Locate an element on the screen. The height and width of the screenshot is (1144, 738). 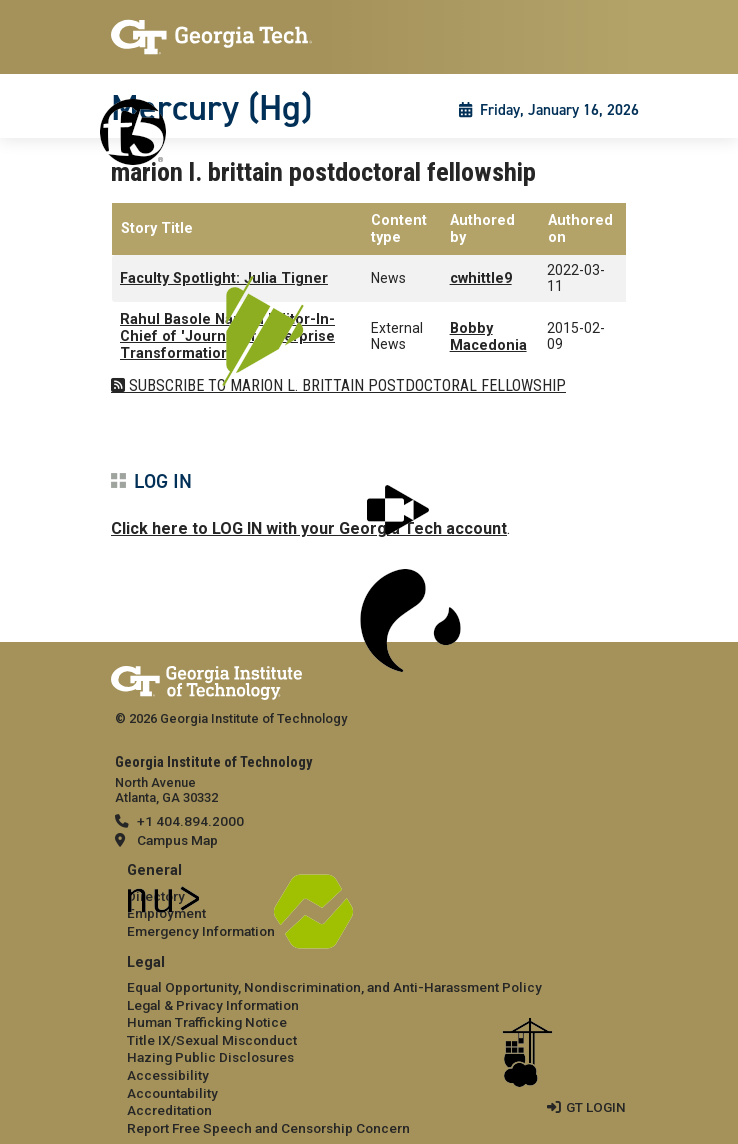
F5 Networks company logo is located at coordinates (133, 132).